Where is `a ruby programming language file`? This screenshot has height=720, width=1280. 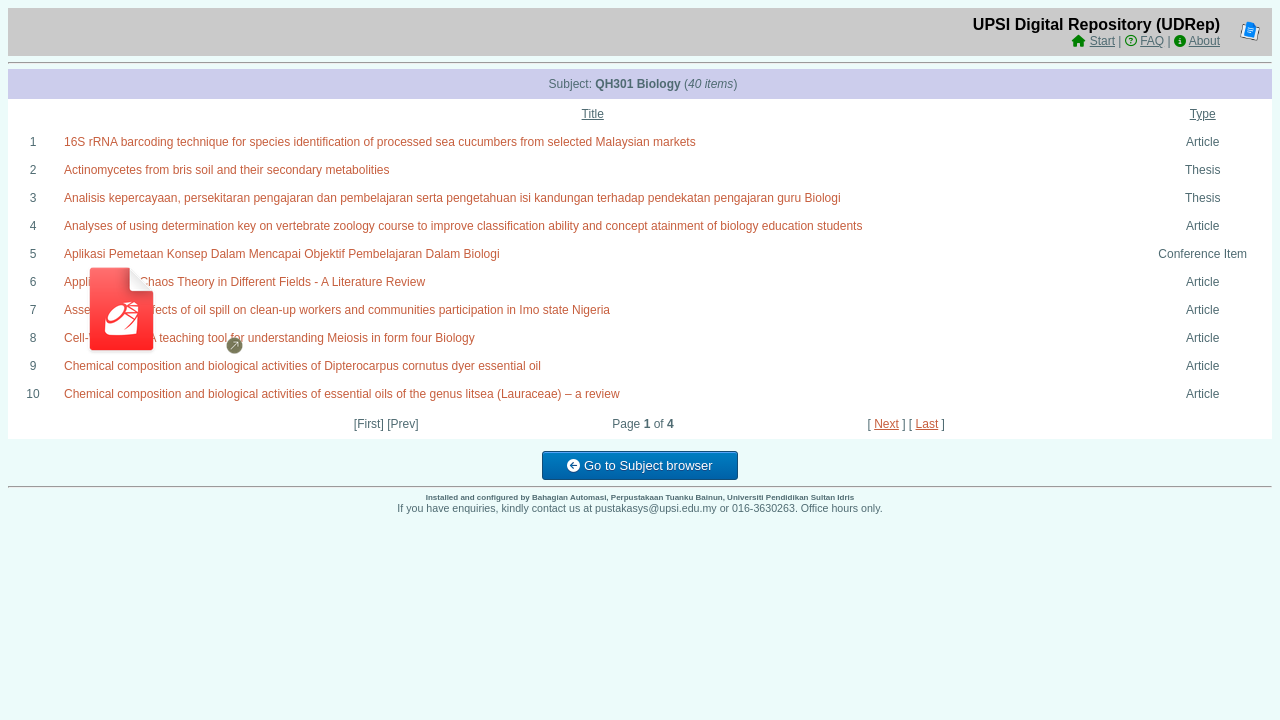
a ruby programming language file is located at coordinates (121, 310).